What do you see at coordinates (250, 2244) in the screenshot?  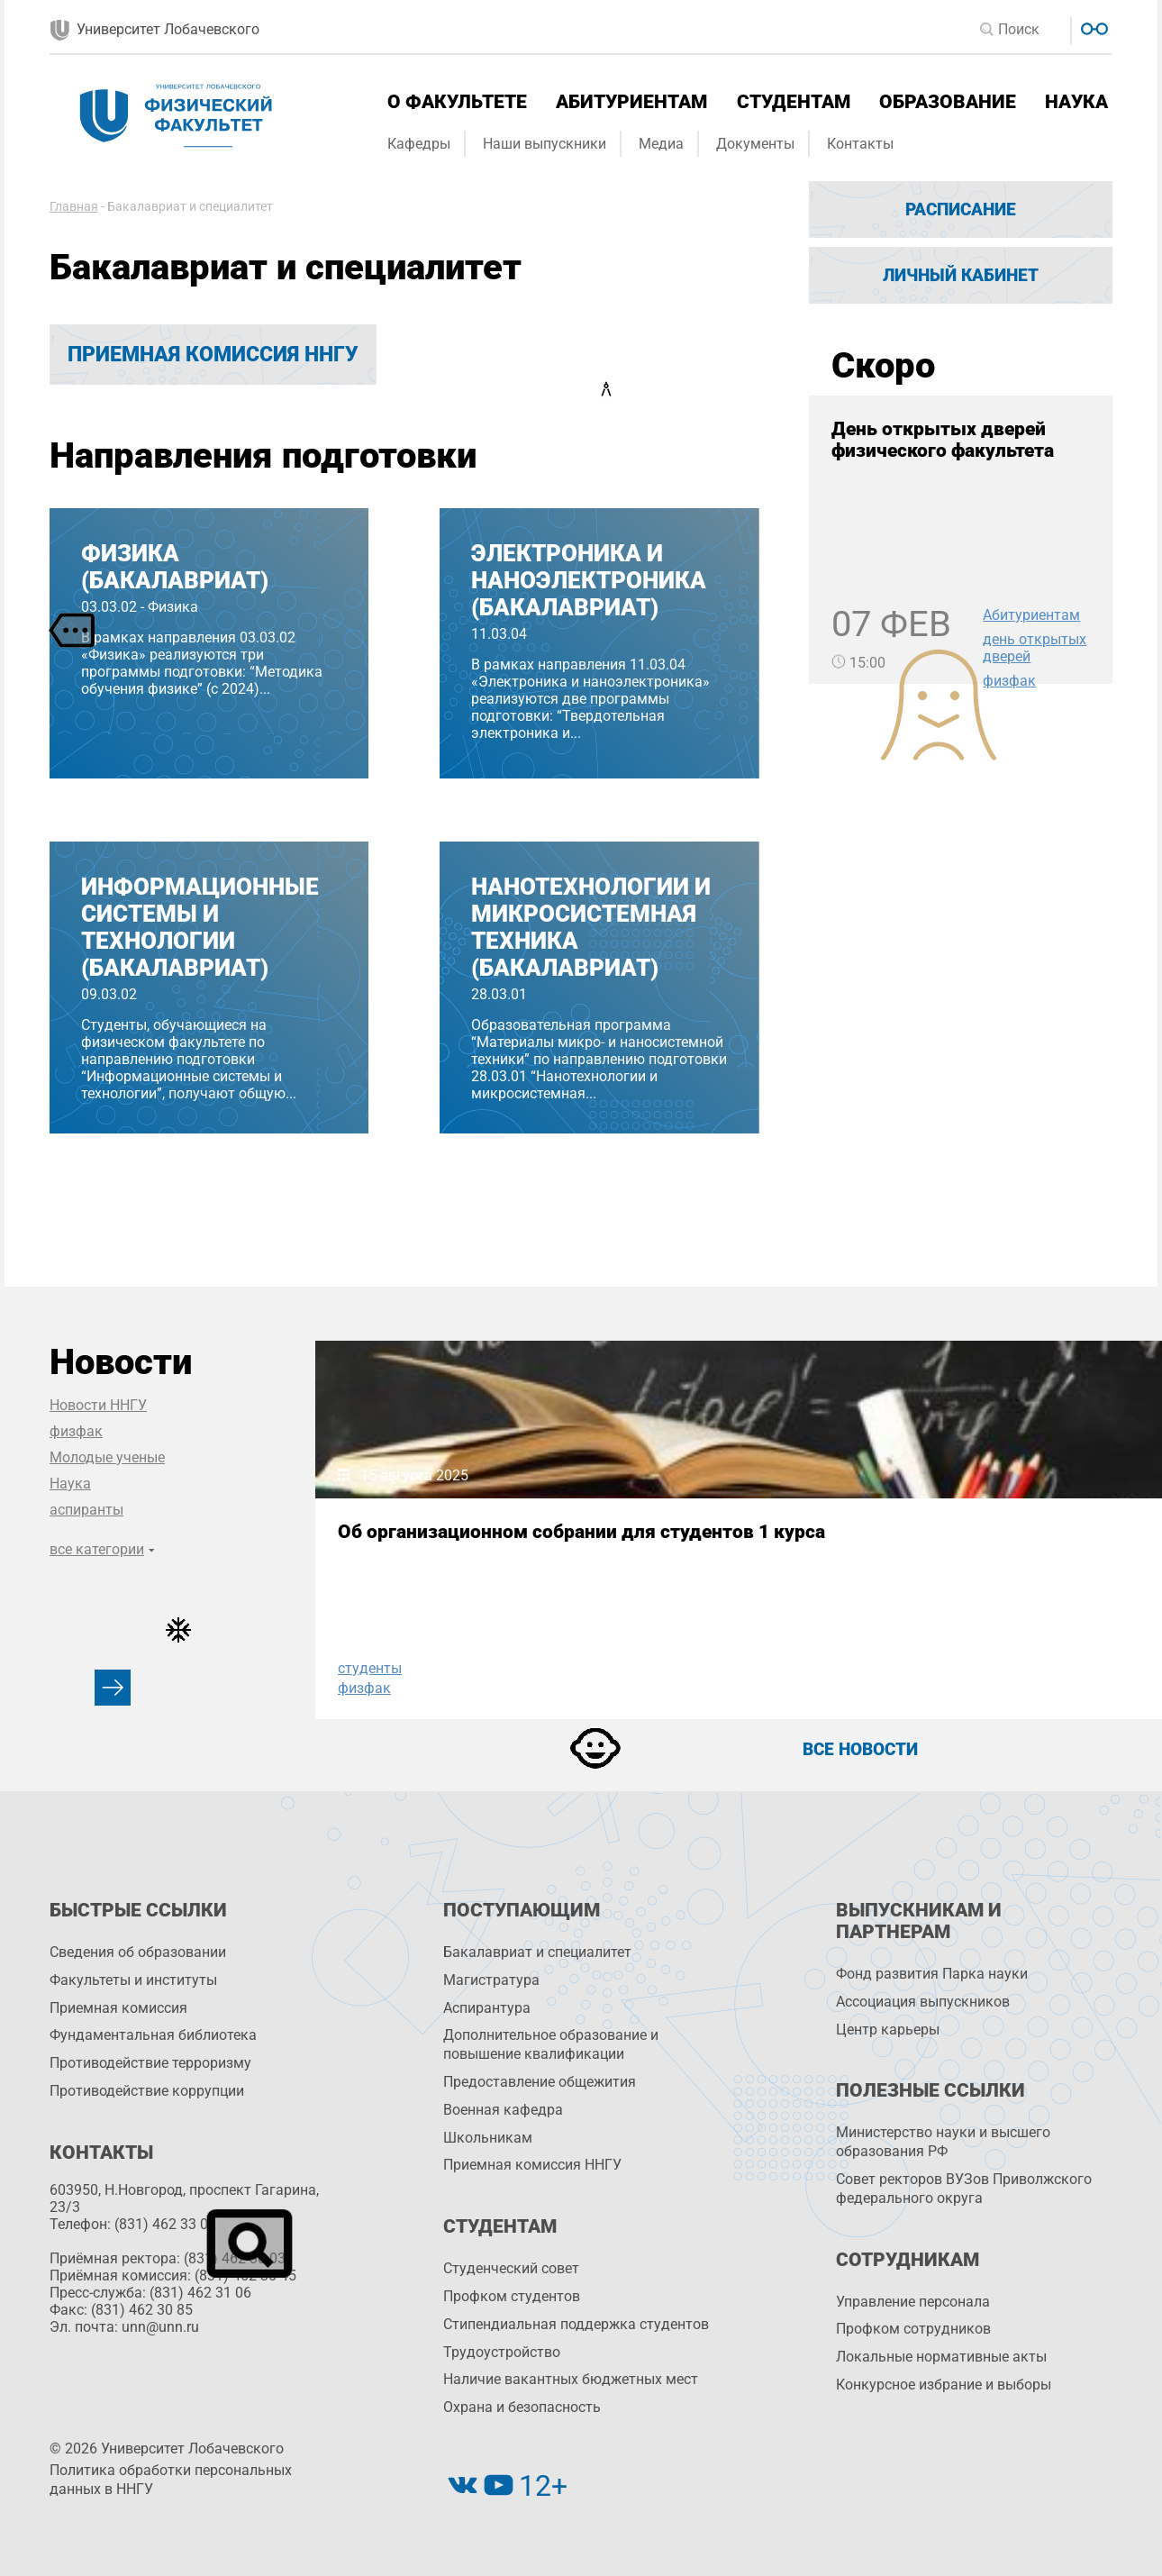 I see `search within a document or page` at bounding box center [250, 2244].